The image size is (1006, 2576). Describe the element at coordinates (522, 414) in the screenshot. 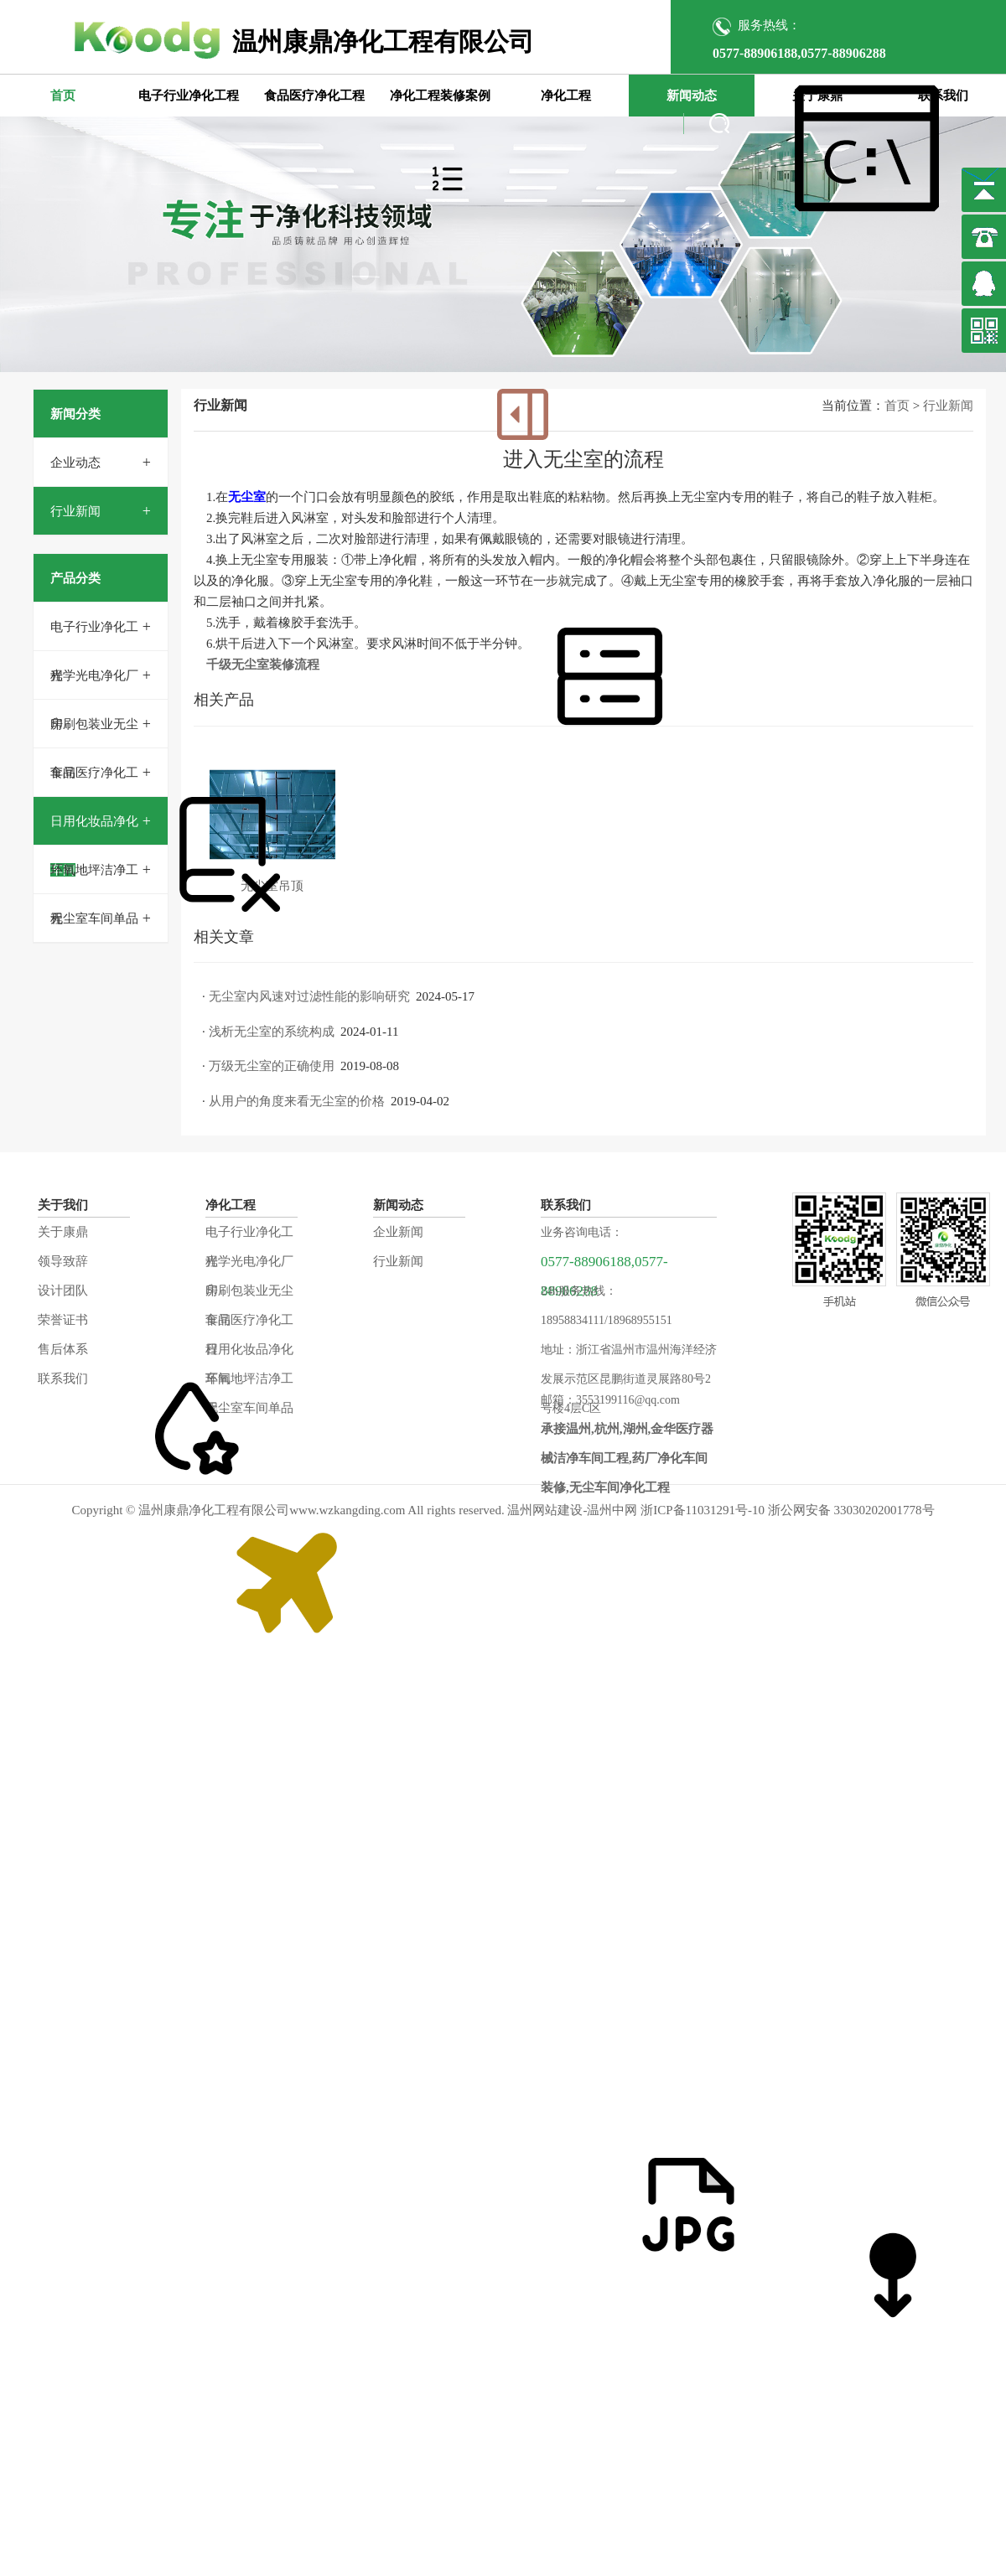

I see `expand the sidebar panel` at that location.